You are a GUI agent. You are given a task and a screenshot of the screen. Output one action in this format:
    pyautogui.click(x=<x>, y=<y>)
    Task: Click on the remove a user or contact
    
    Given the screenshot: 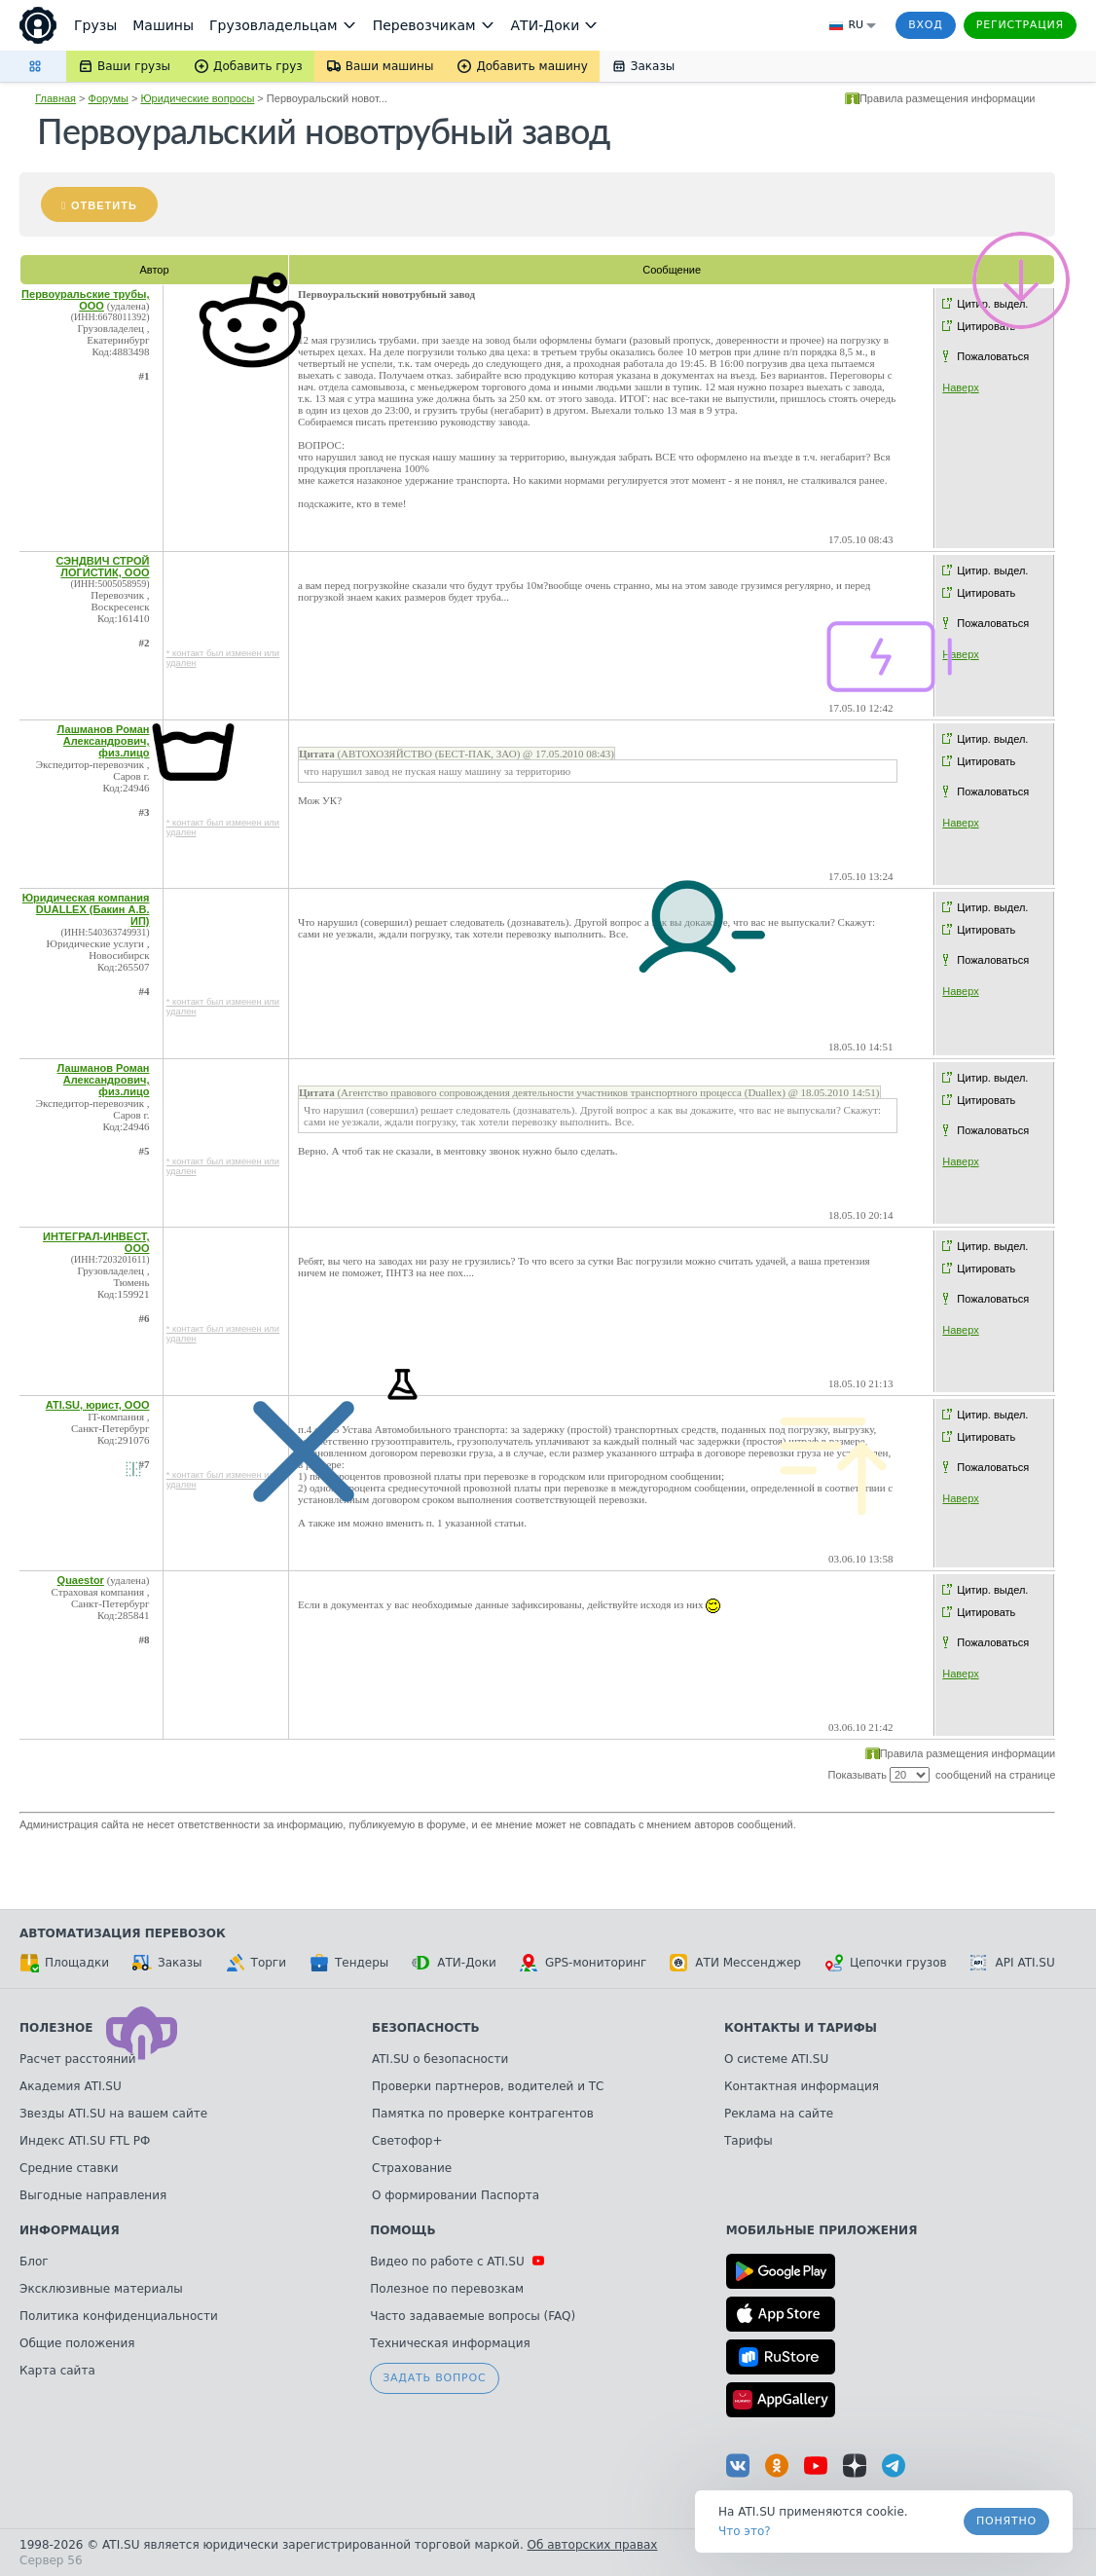 What is the action you would take?
    pyautogui.click(x=698, y=931)
    